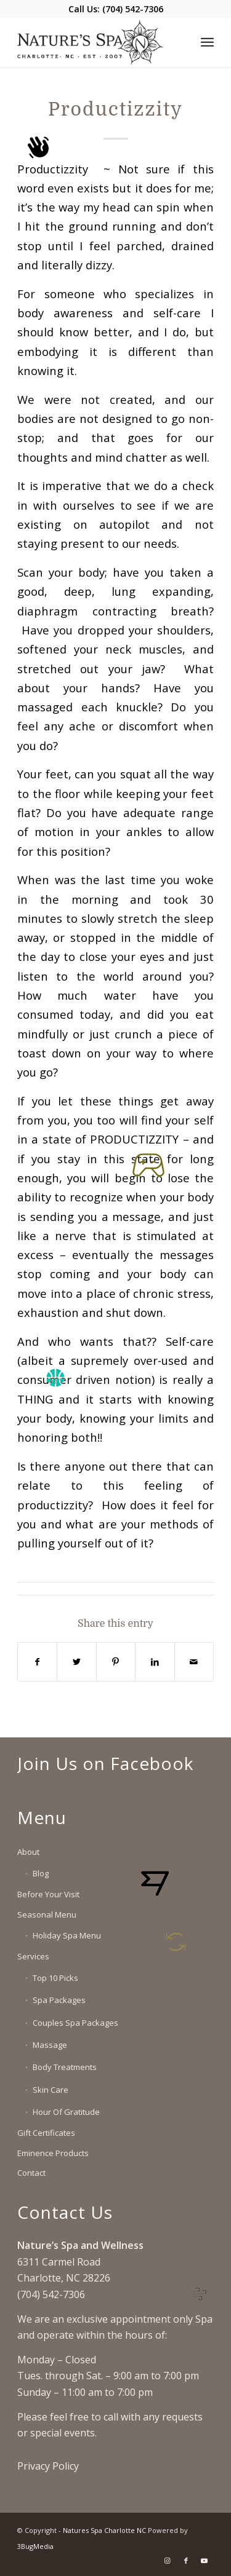 The image size is (231, 2576). What do you see at coordinates (154, 1882) in the screenshot?
I see `flag or bookmark an item` at bounding box center [154, 1882].